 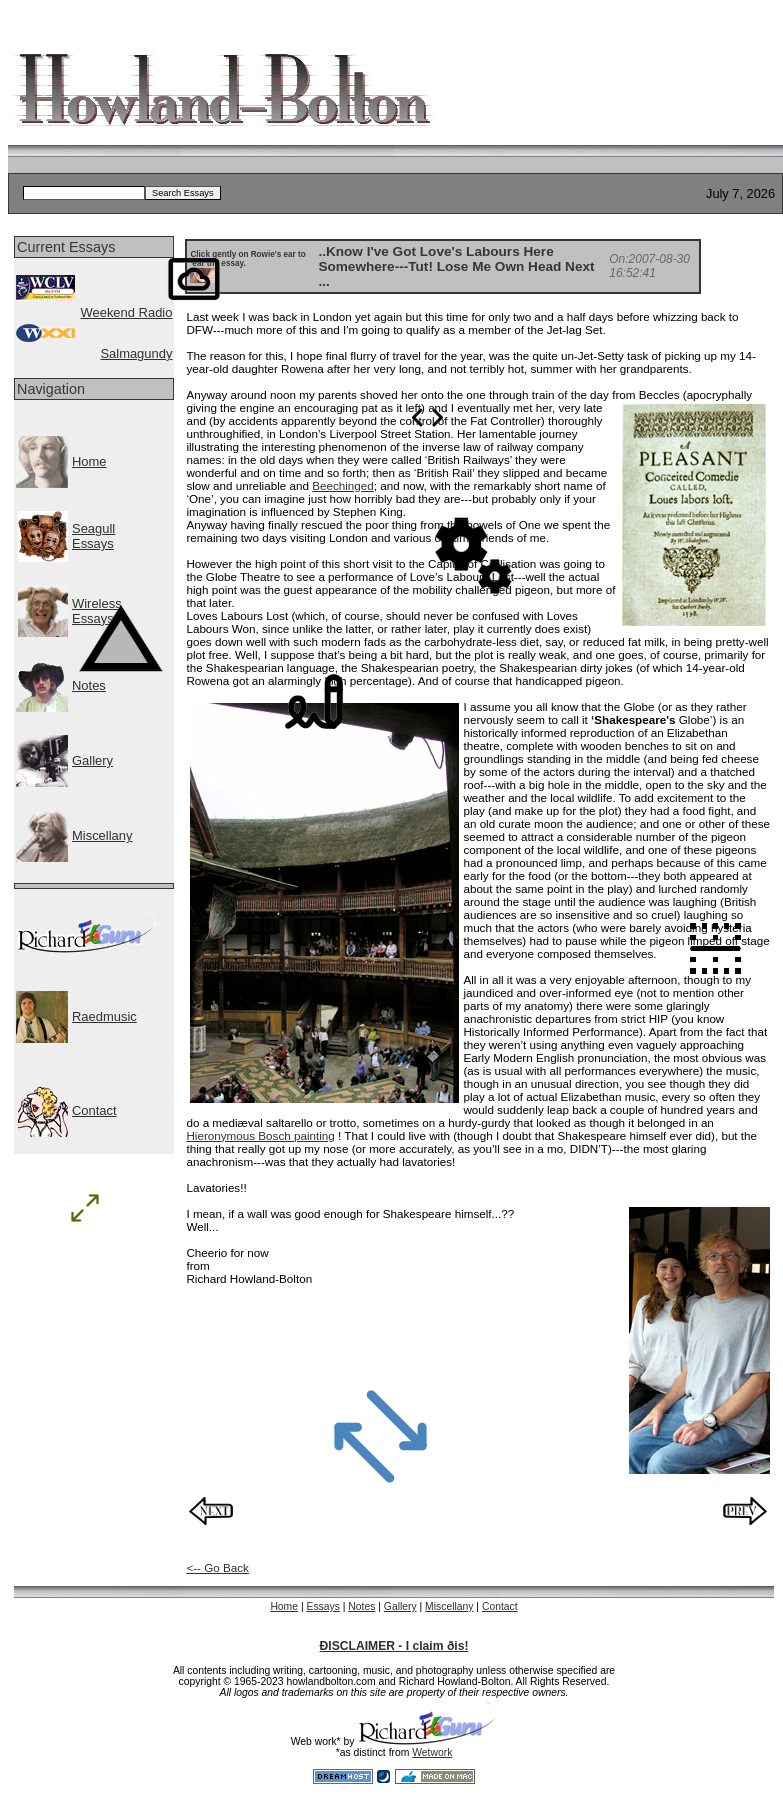 I want to click on access daydream or screensaver settings, so click(x=194, y=279).